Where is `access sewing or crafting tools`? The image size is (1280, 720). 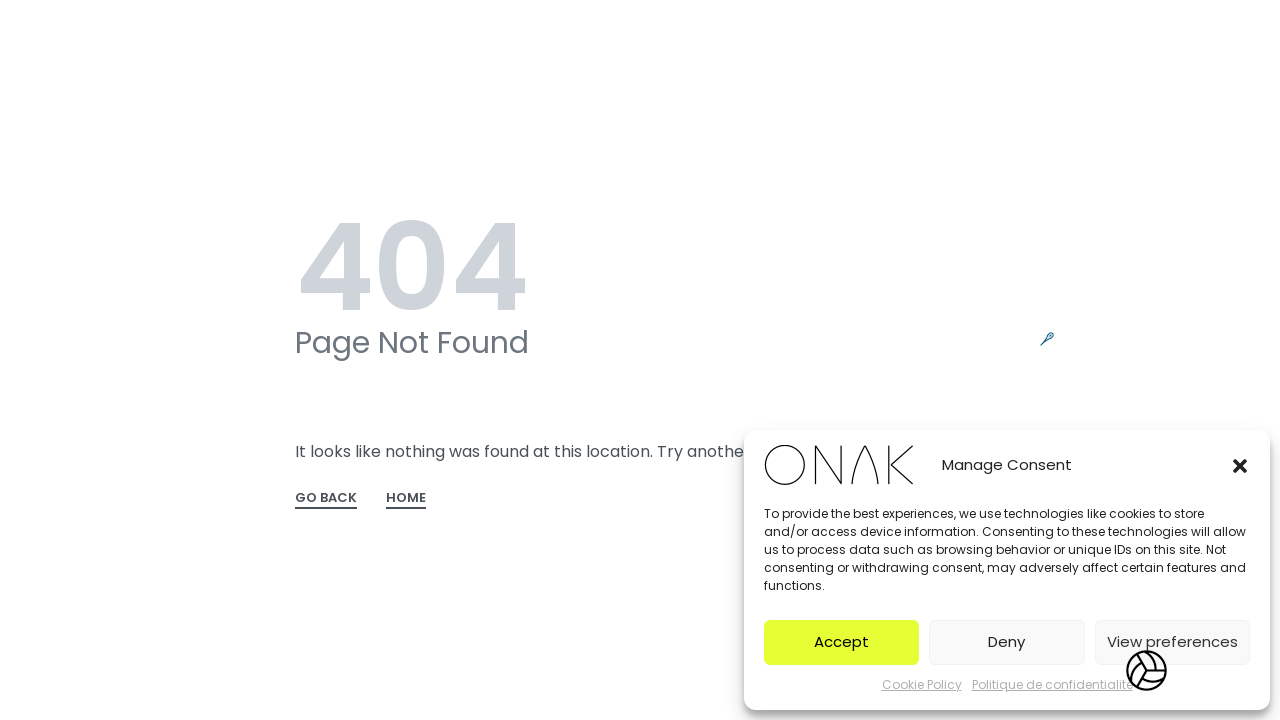
access sewing or crafting tools is located at coordinates (1047, 339).